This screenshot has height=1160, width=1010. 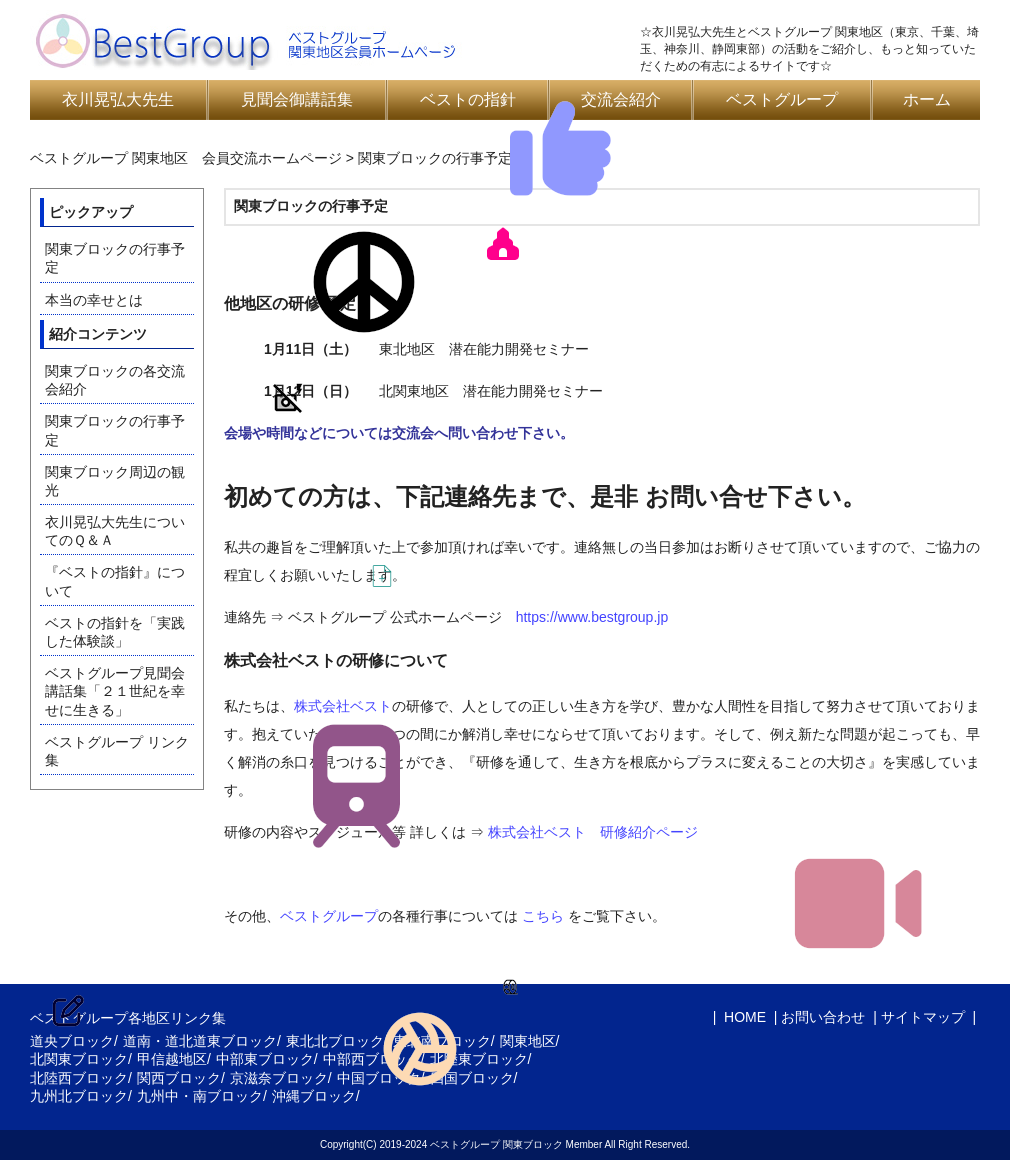 I want to click on indicates a peaceful or non-violent state, so click(x=364, y=282).